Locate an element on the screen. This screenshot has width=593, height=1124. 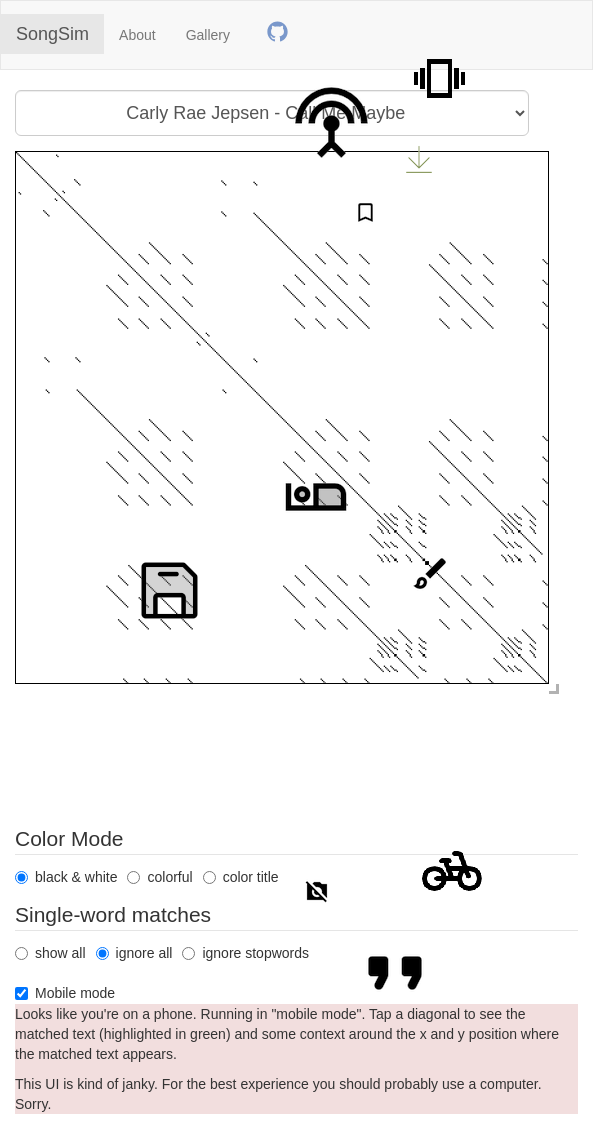
download a file or document is located at coordinates (419, 160).